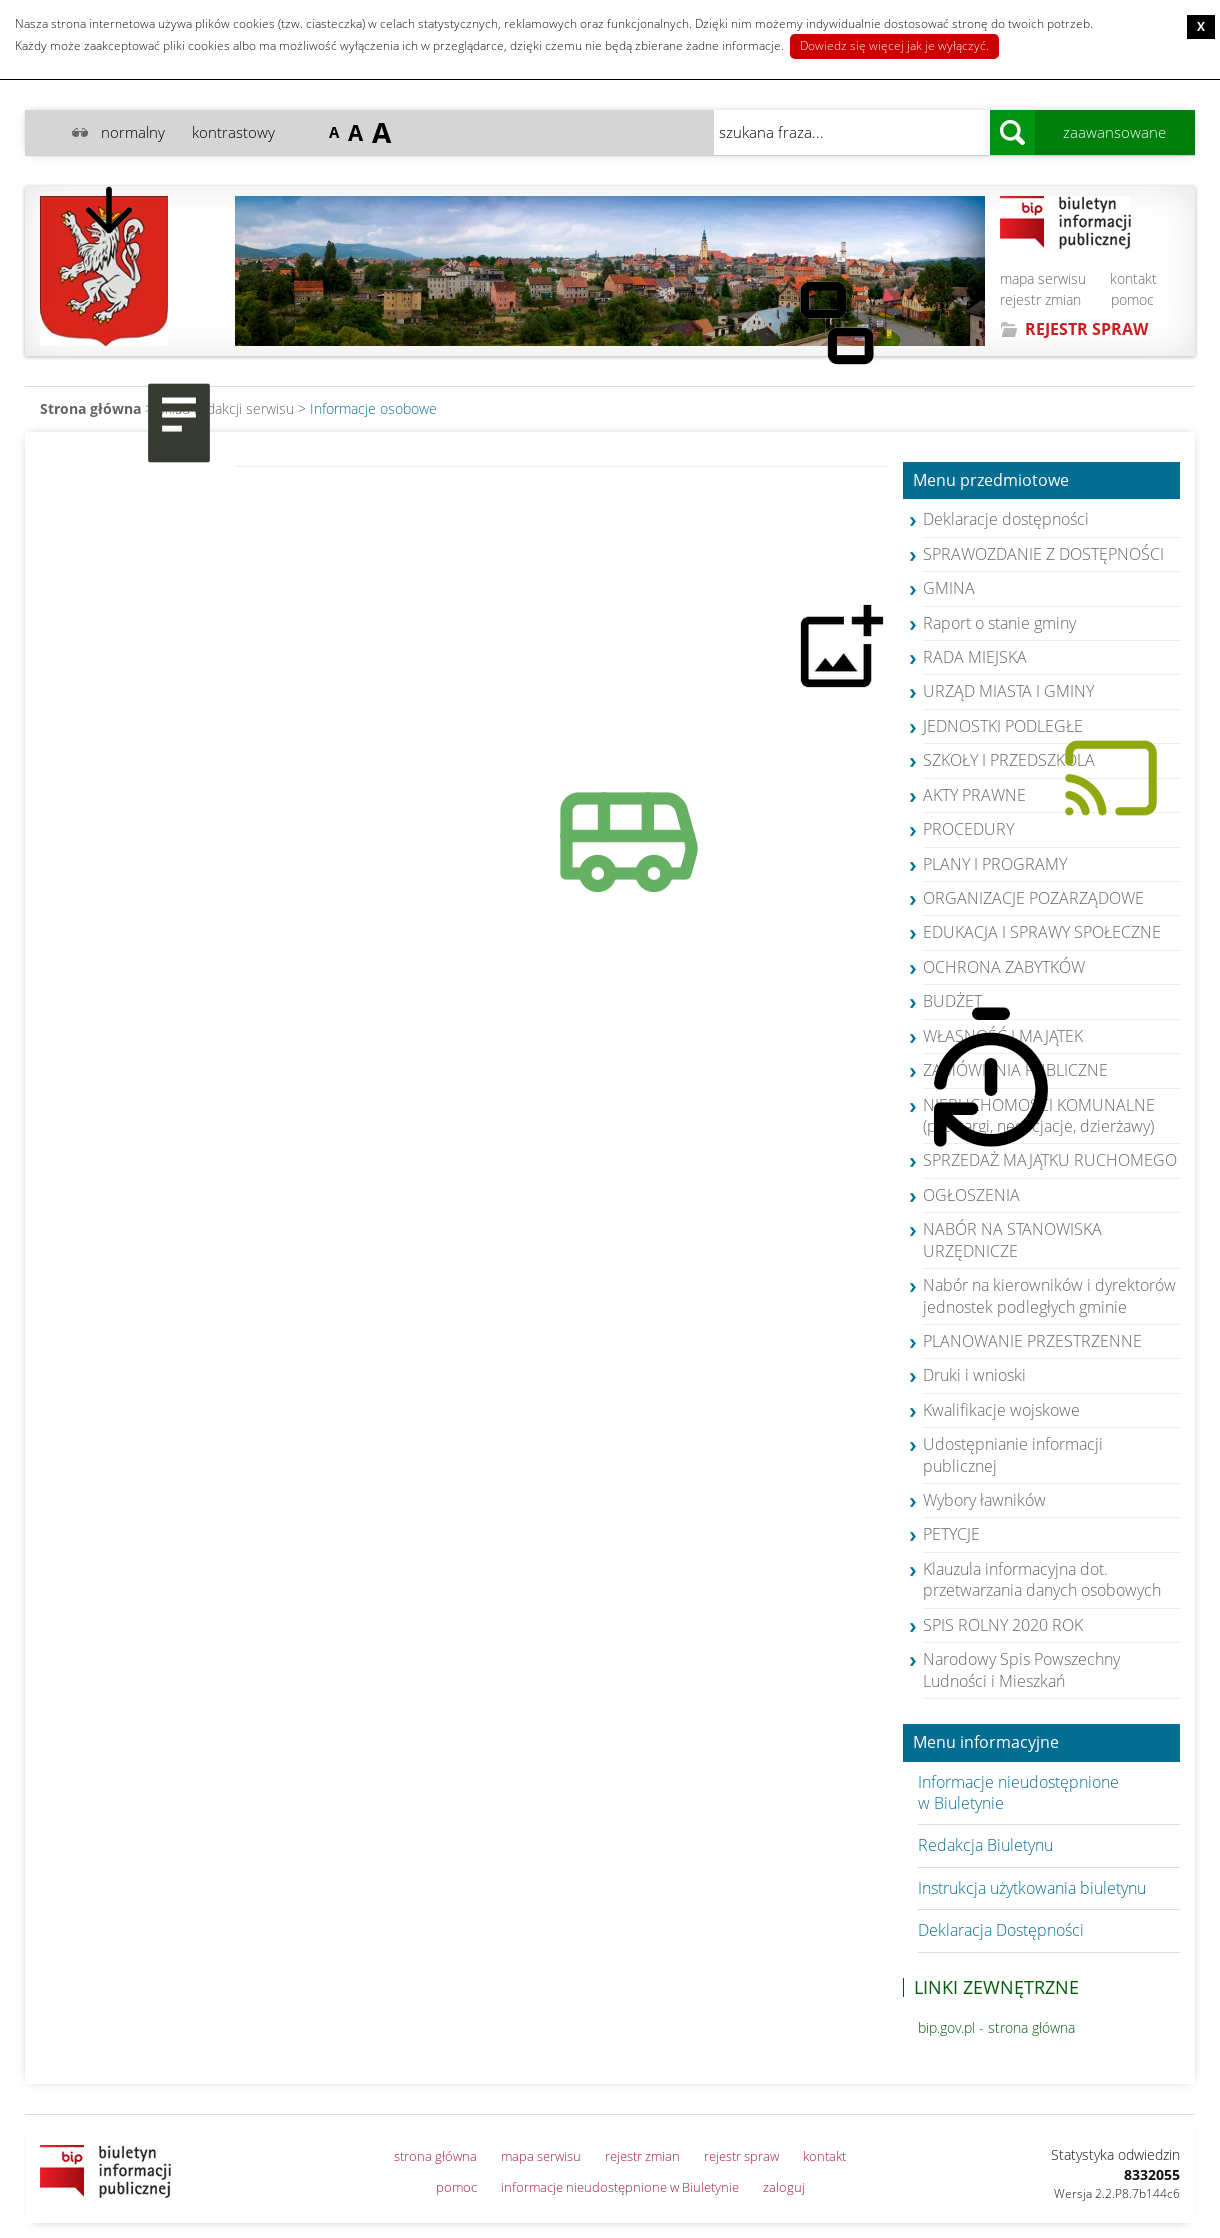 Image resolution: width=1220 pixels, height=2238 pixels. What do you see at coordinates (179, 423) in the screenshot?
I see `open reader mode for distraction-free viewing` at bounding box center [179, 423].